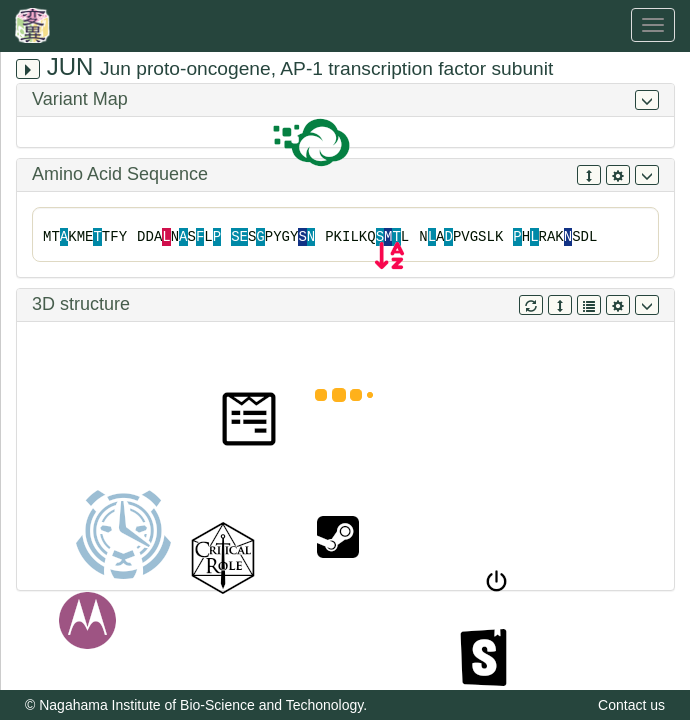  Describe the element at coordinates (496, 581) in the screenshot. I see `turn off or shut down the device` at that location.